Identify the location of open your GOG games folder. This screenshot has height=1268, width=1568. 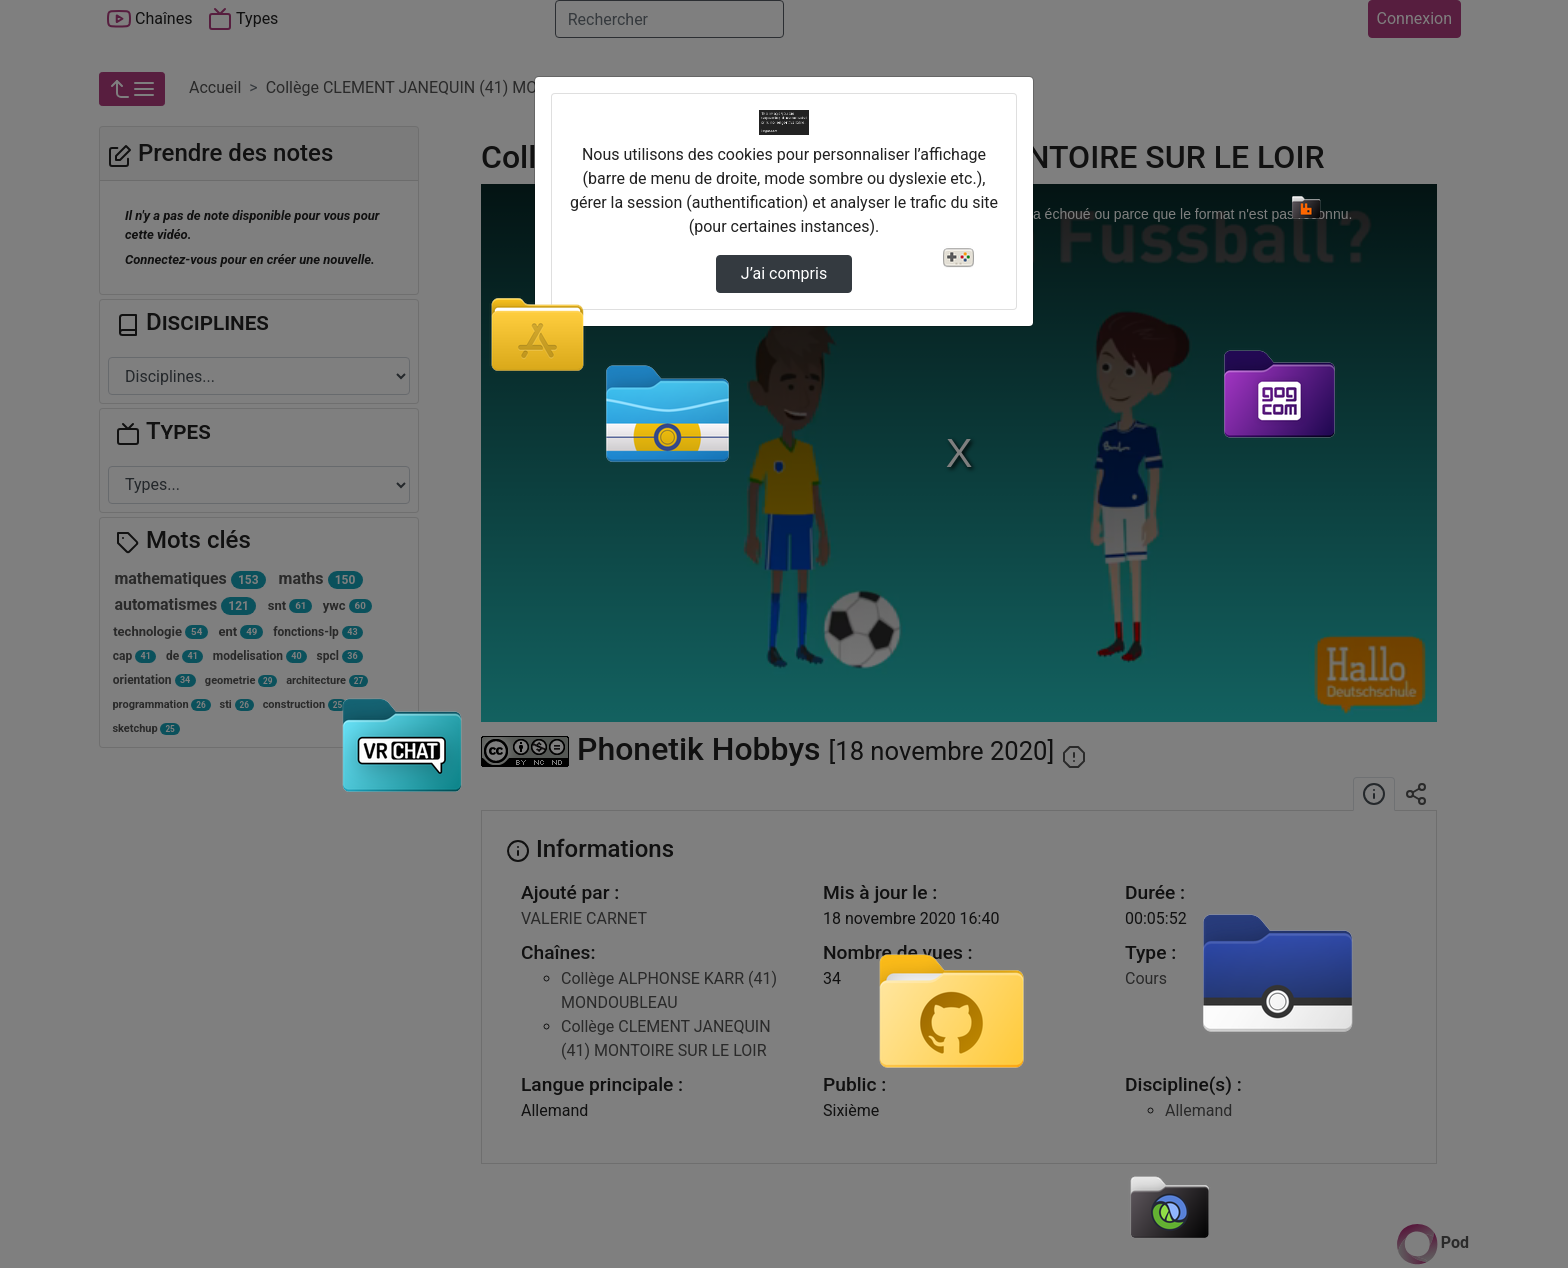
(1279, 397).